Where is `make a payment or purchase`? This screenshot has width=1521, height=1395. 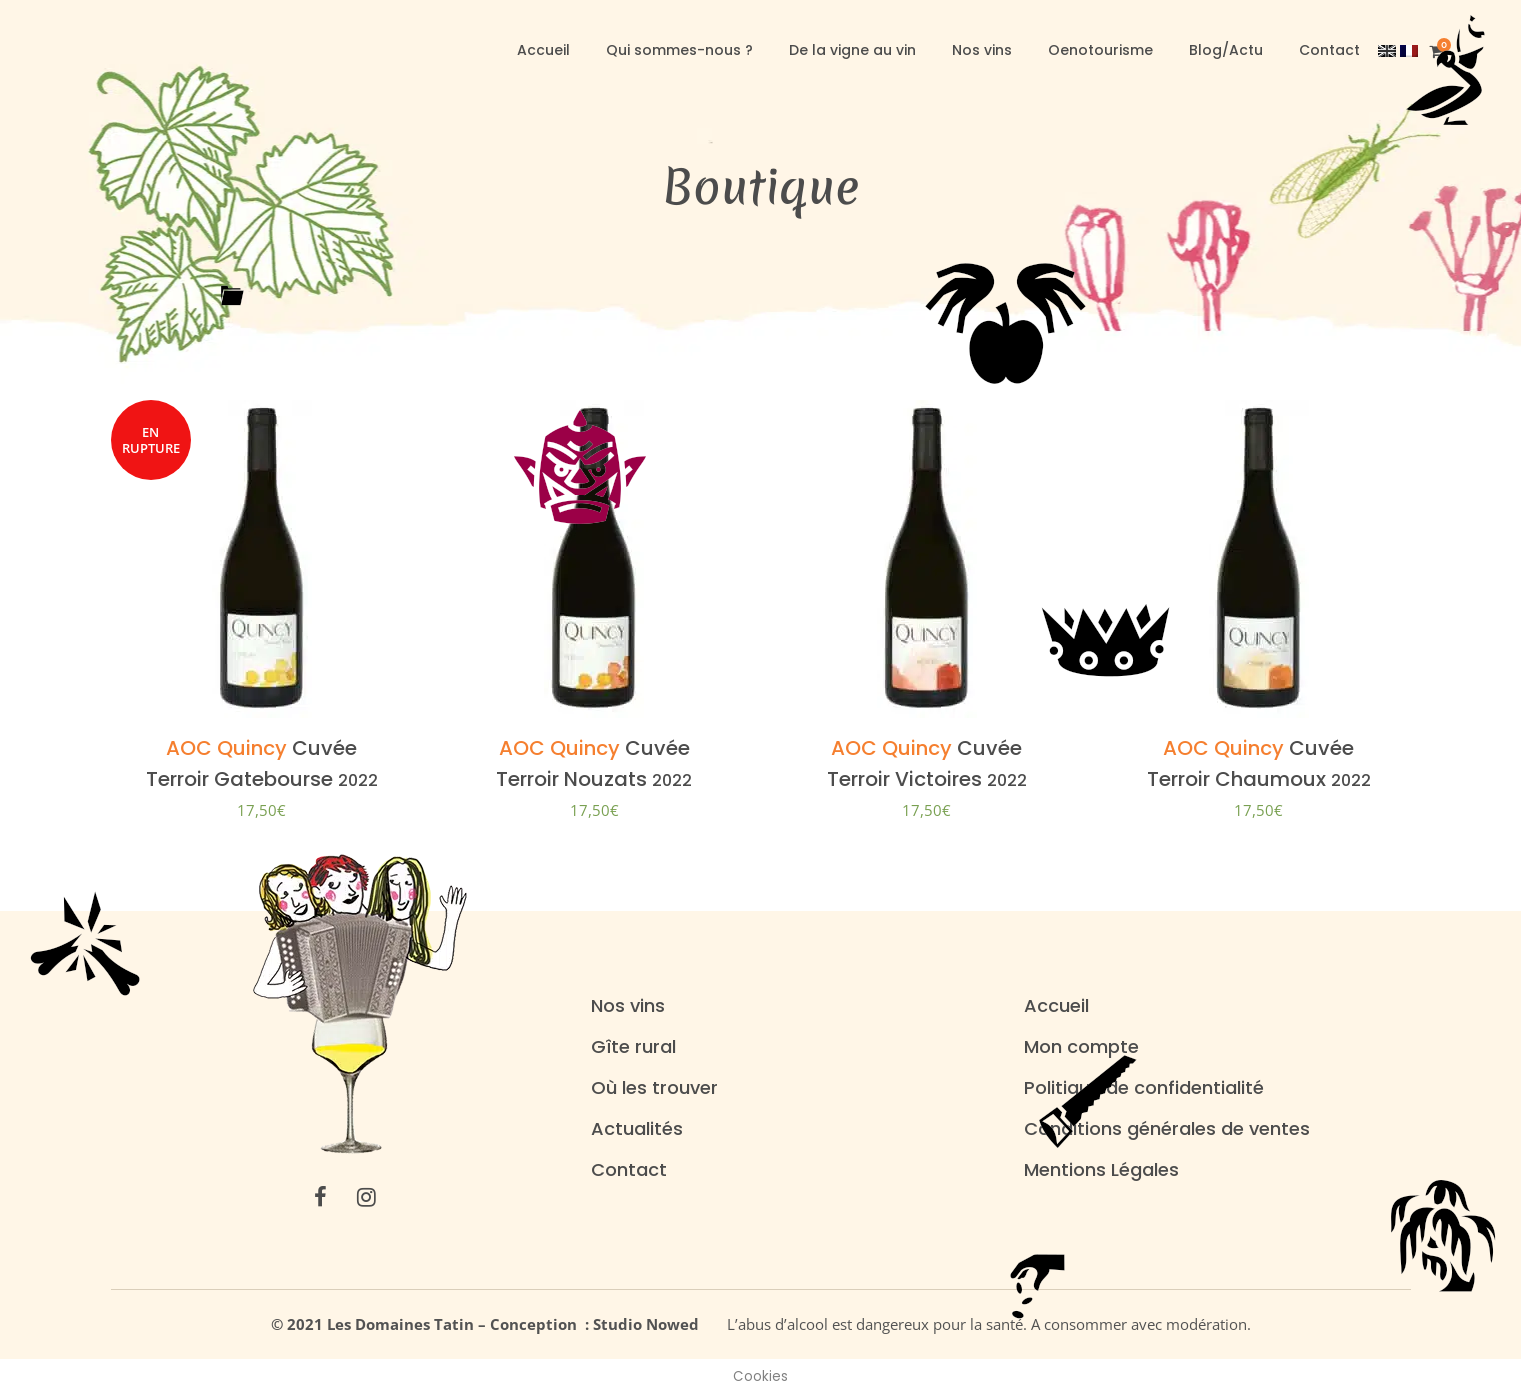 make a payment or purchase is located at coordinates (1031, 1287).